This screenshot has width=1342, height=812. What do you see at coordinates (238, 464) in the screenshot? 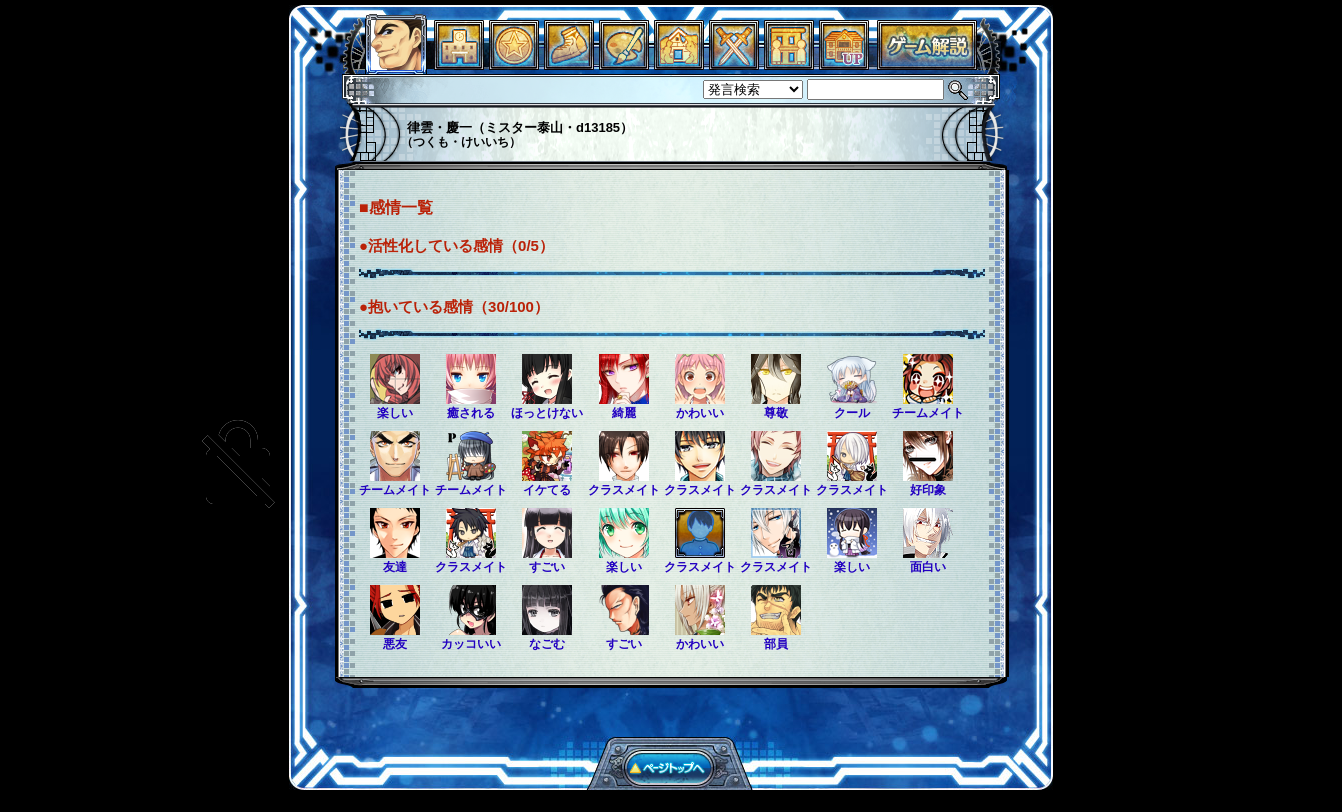
I see `indicates an unencrypted or insecure email connection` at bounding box center [238, 464].